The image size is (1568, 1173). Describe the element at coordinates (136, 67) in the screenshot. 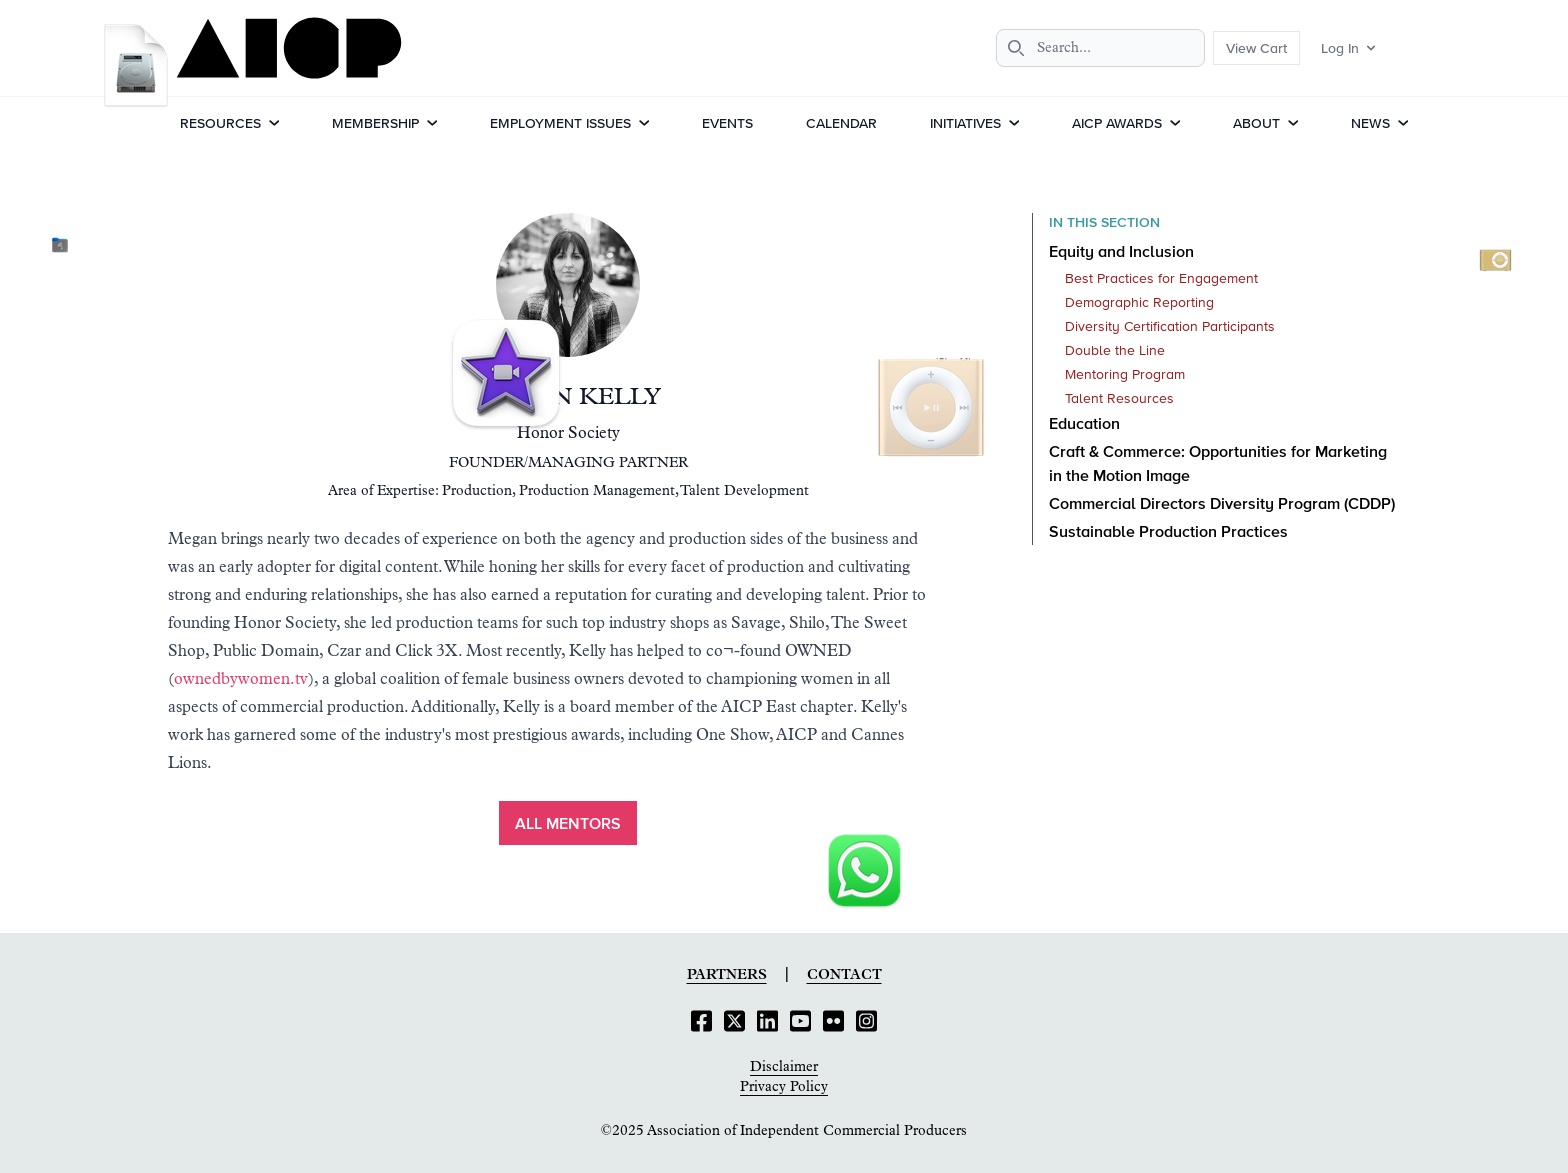

I see `mount a disk image file` at that location.